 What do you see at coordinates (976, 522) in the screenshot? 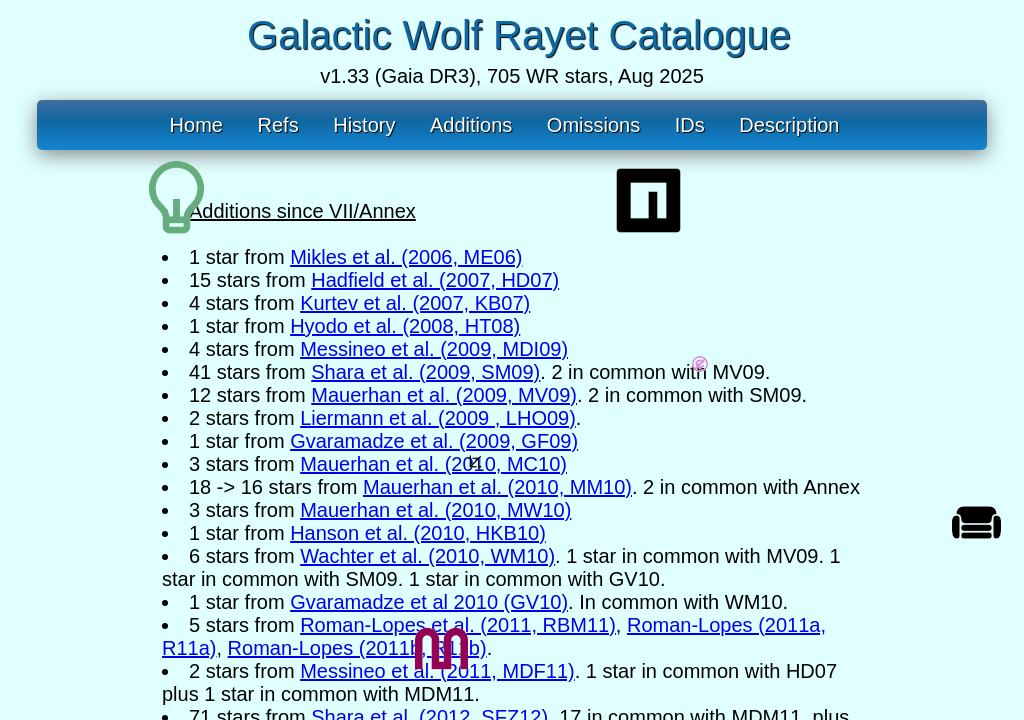
I see `apache couchdb database service` at bounding box center [976, 522].